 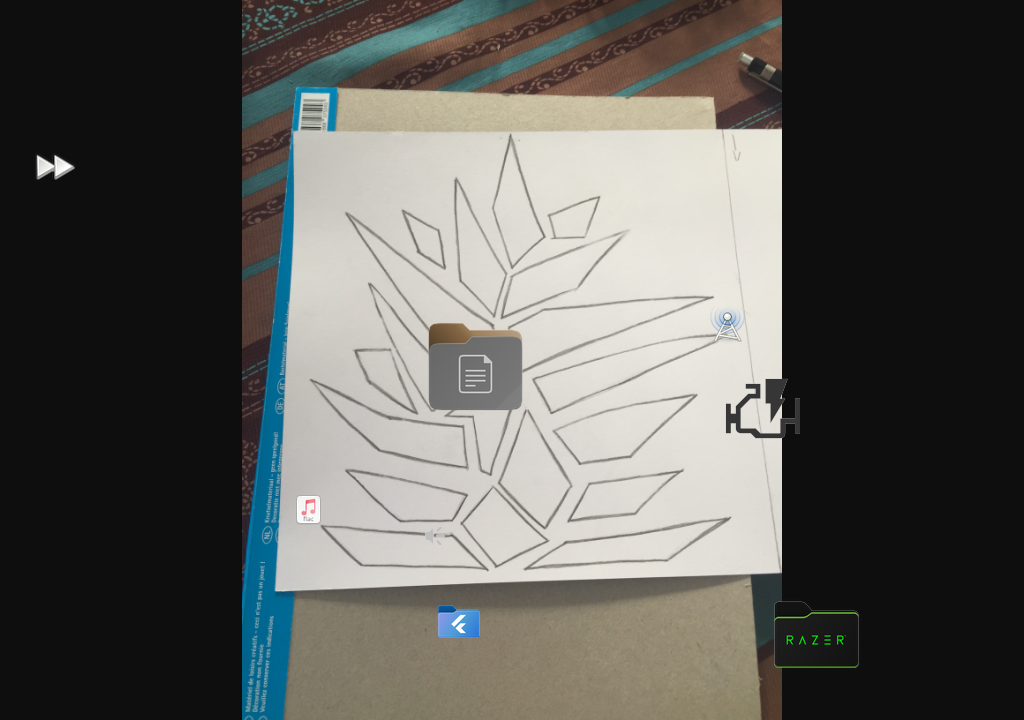 I want to click on audio speaker output indicator, so click(x=435, y=536).